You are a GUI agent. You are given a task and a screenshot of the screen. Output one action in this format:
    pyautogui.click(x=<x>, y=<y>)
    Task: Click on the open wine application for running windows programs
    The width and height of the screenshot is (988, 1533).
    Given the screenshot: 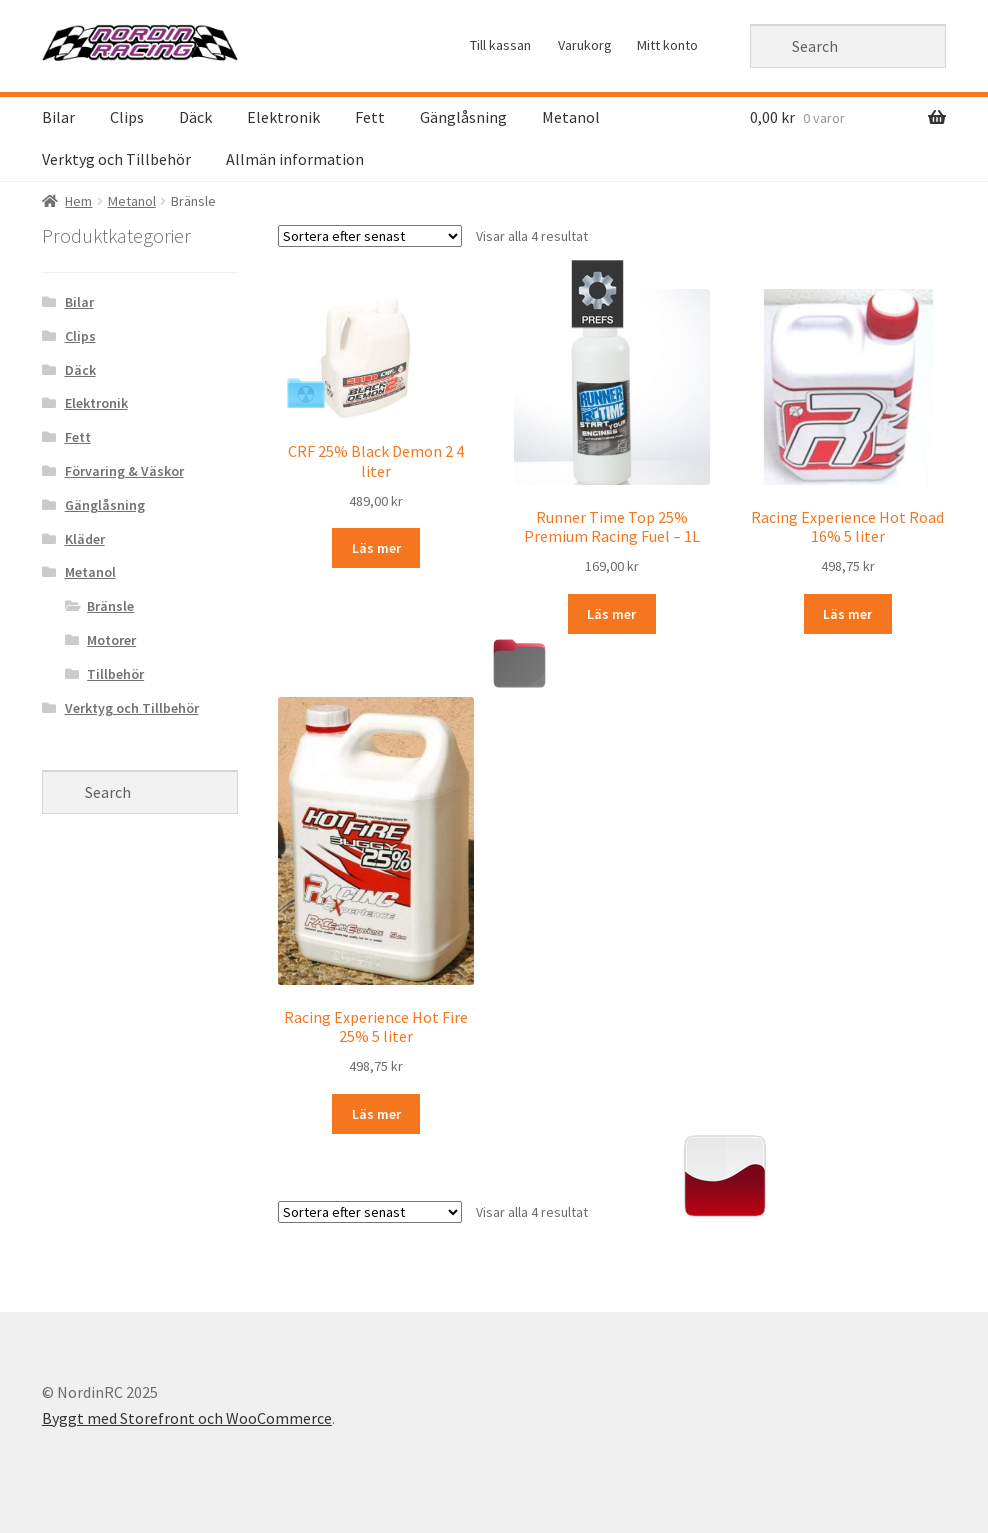 What is the action you would take?
    pyautogui.click(x=725, y=1176)
    